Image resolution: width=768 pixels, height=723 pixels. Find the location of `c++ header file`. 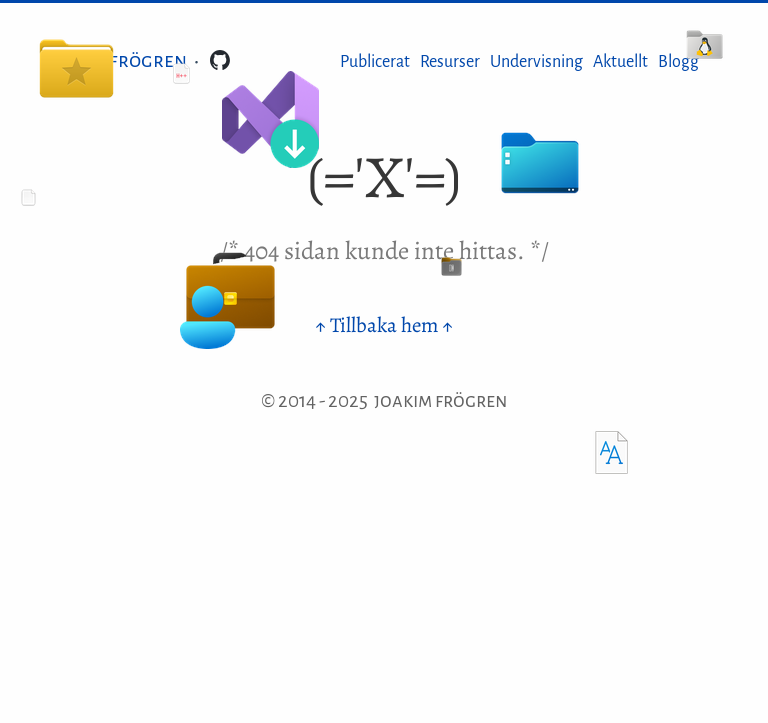

c++ header file is located at coordinates (181, 73).